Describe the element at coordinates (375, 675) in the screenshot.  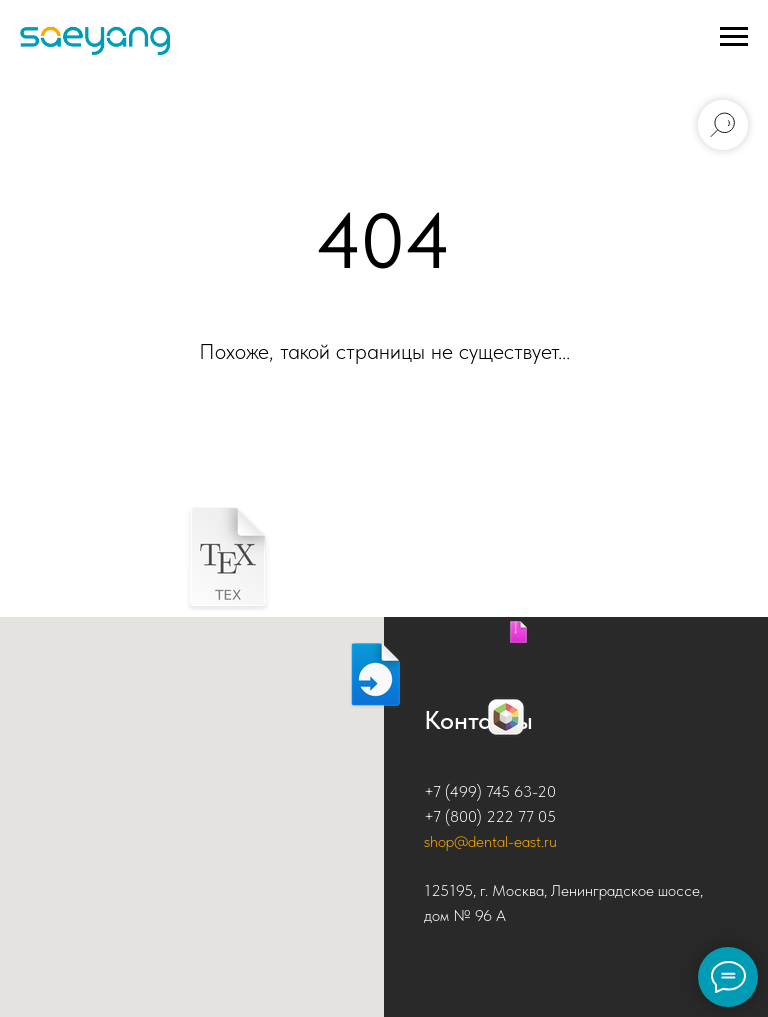
I see `a gdscript source code file` at that location.